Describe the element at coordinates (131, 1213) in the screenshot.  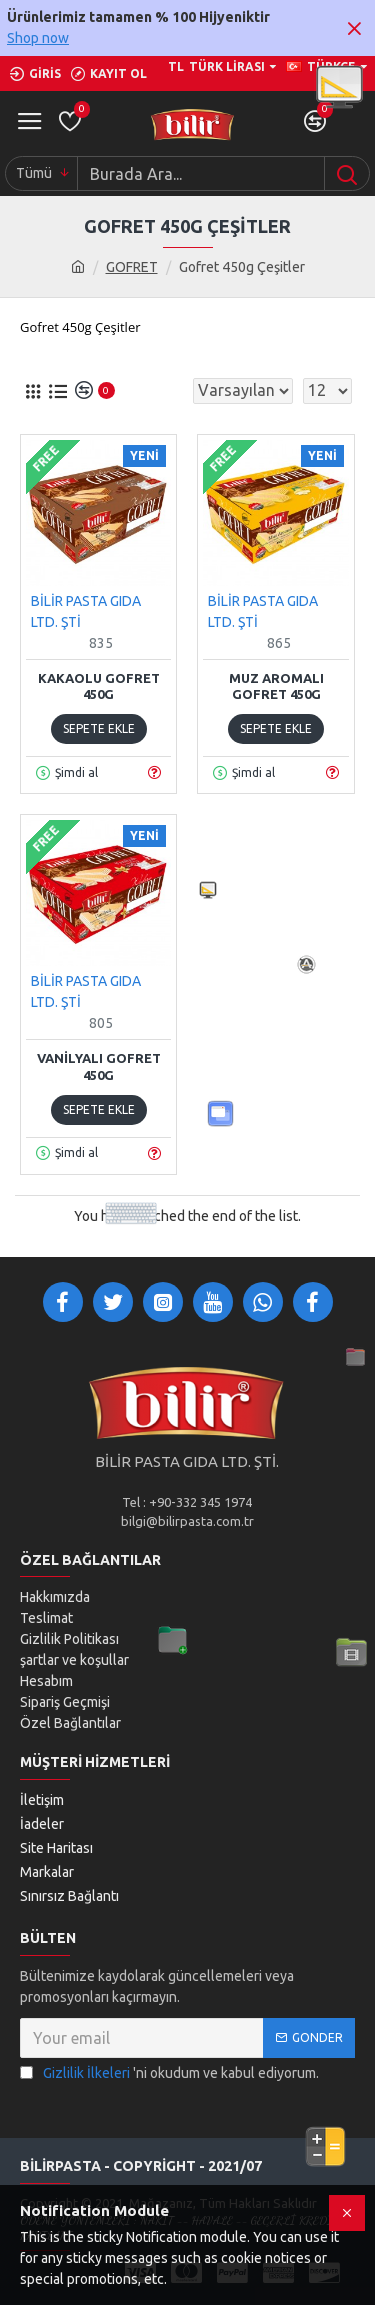
I see `connect a bluetooth keyboard` at that location.